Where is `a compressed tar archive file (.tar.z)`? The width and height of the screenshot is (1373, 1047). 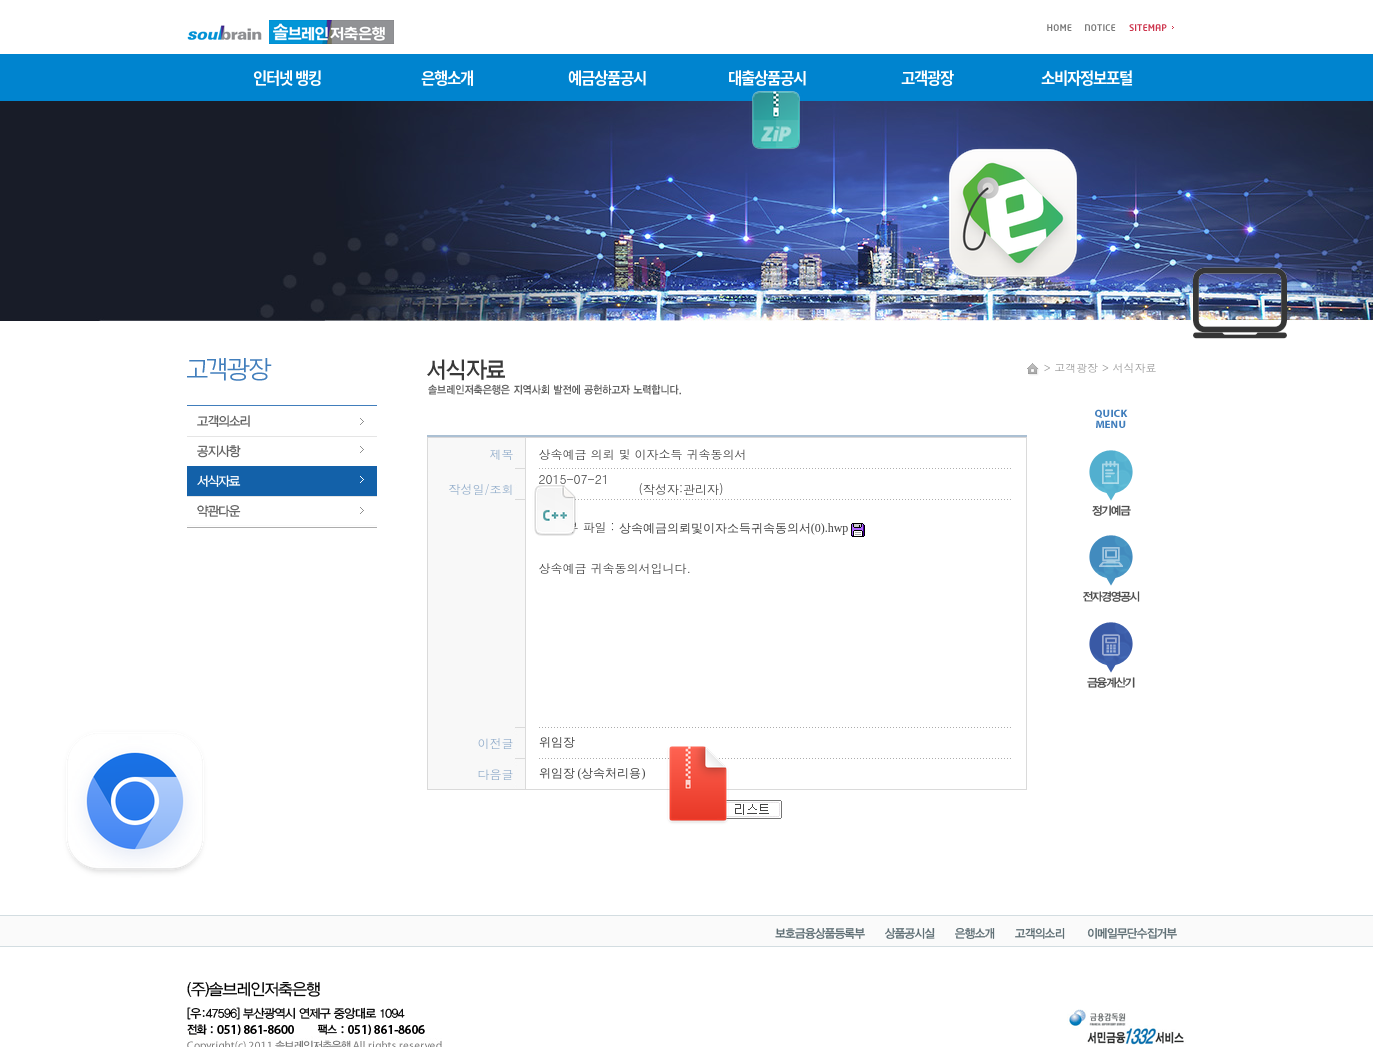 a compressed tar archive file (.tar.z) is located at coordinates (698, 785).